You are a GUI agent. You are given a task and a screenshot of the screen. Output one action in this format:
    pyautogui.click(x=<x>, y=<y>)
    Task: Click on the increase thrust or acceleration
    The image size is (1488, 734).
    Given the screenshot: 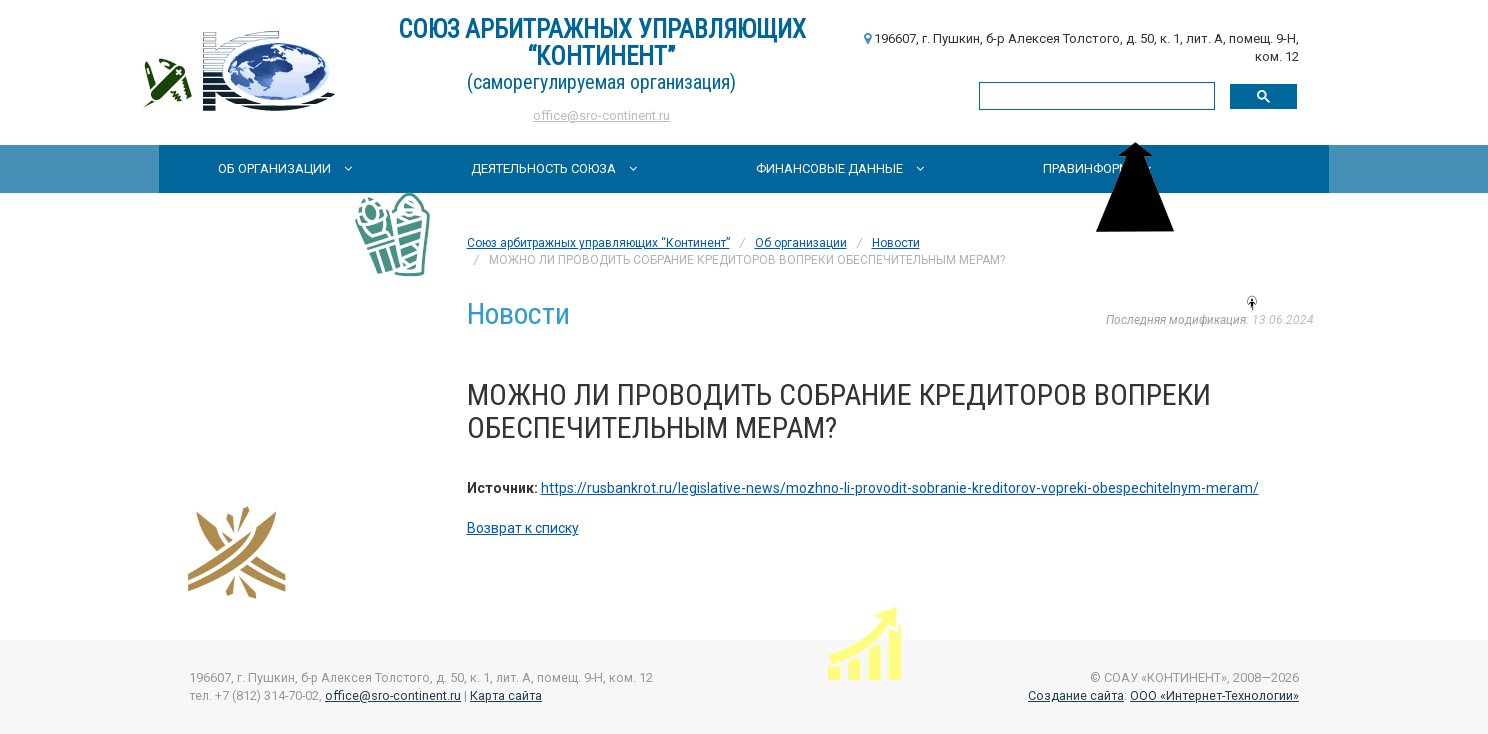 What is the action you would take?
    pyautogui.click(x=1135, y=187)
    